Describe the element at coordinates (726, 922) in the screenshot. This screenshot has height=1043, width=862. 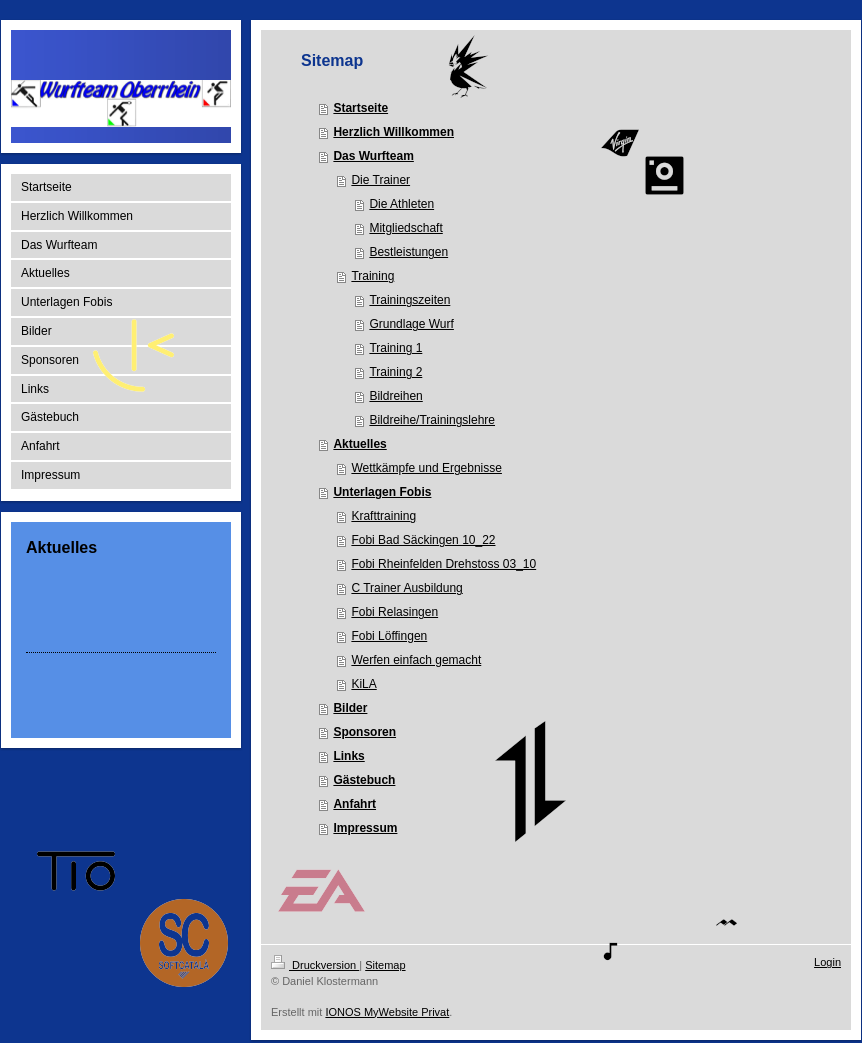
I see `dovecot email server logo` at that location.